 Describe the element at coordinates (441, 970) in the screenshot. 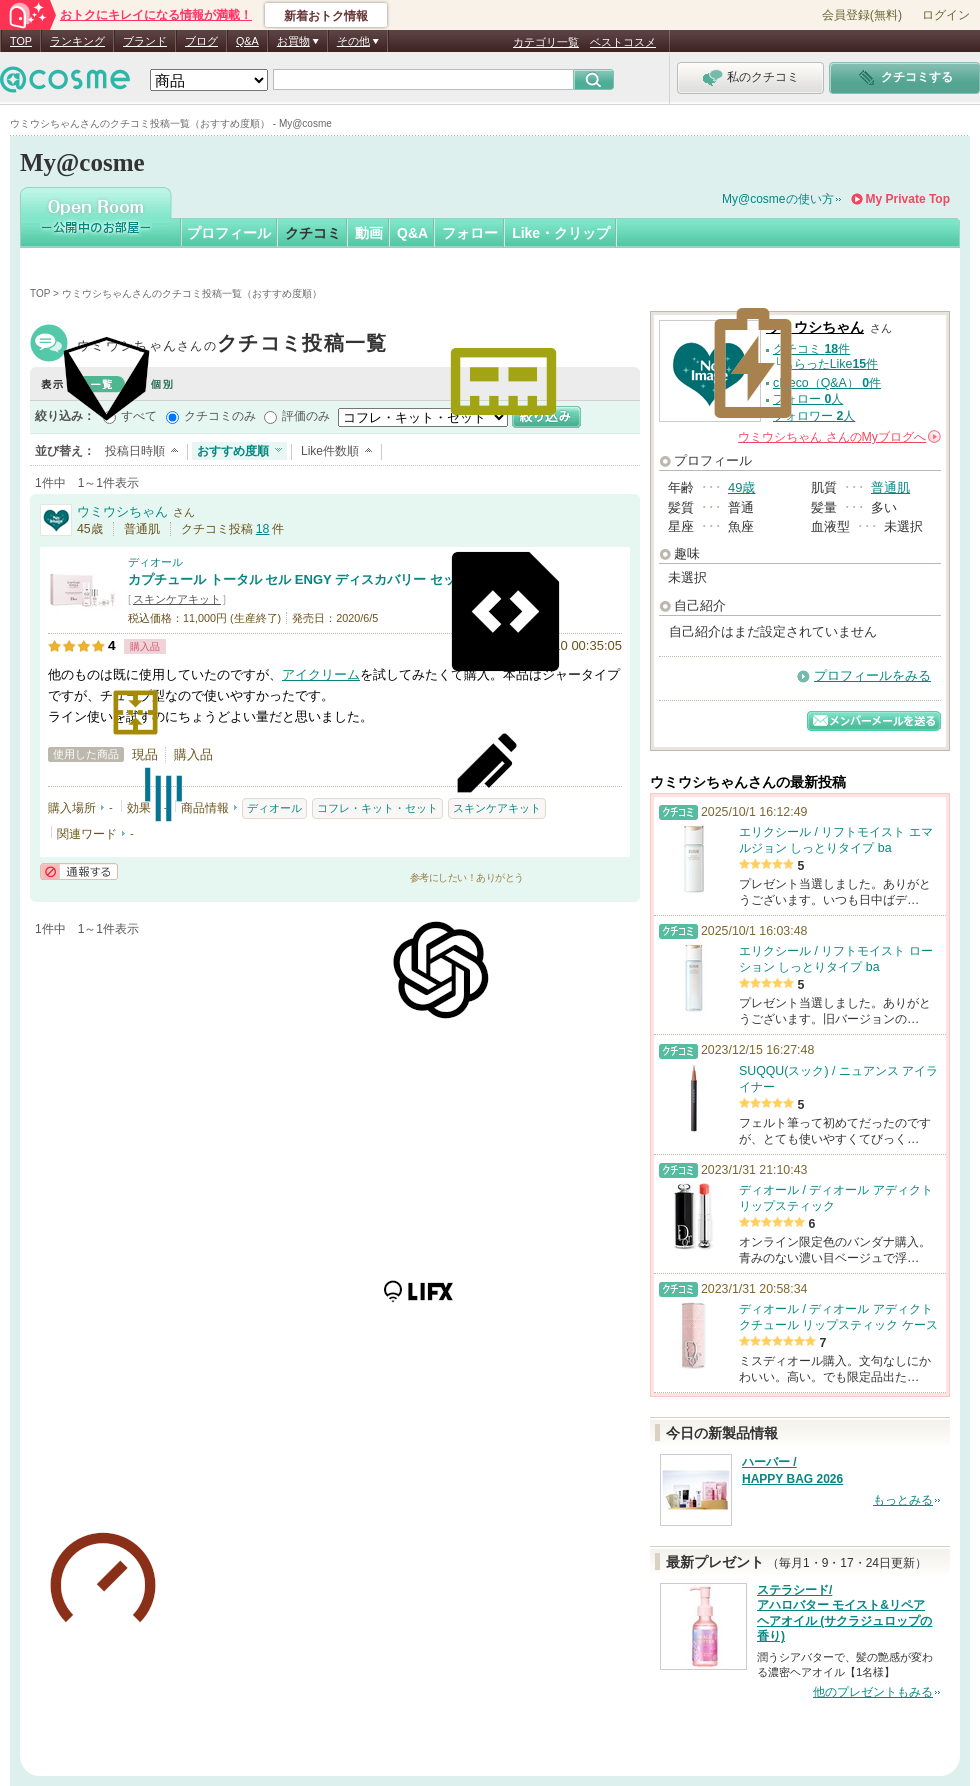

I see `open OpenAI or ChatGPT app` at that location.